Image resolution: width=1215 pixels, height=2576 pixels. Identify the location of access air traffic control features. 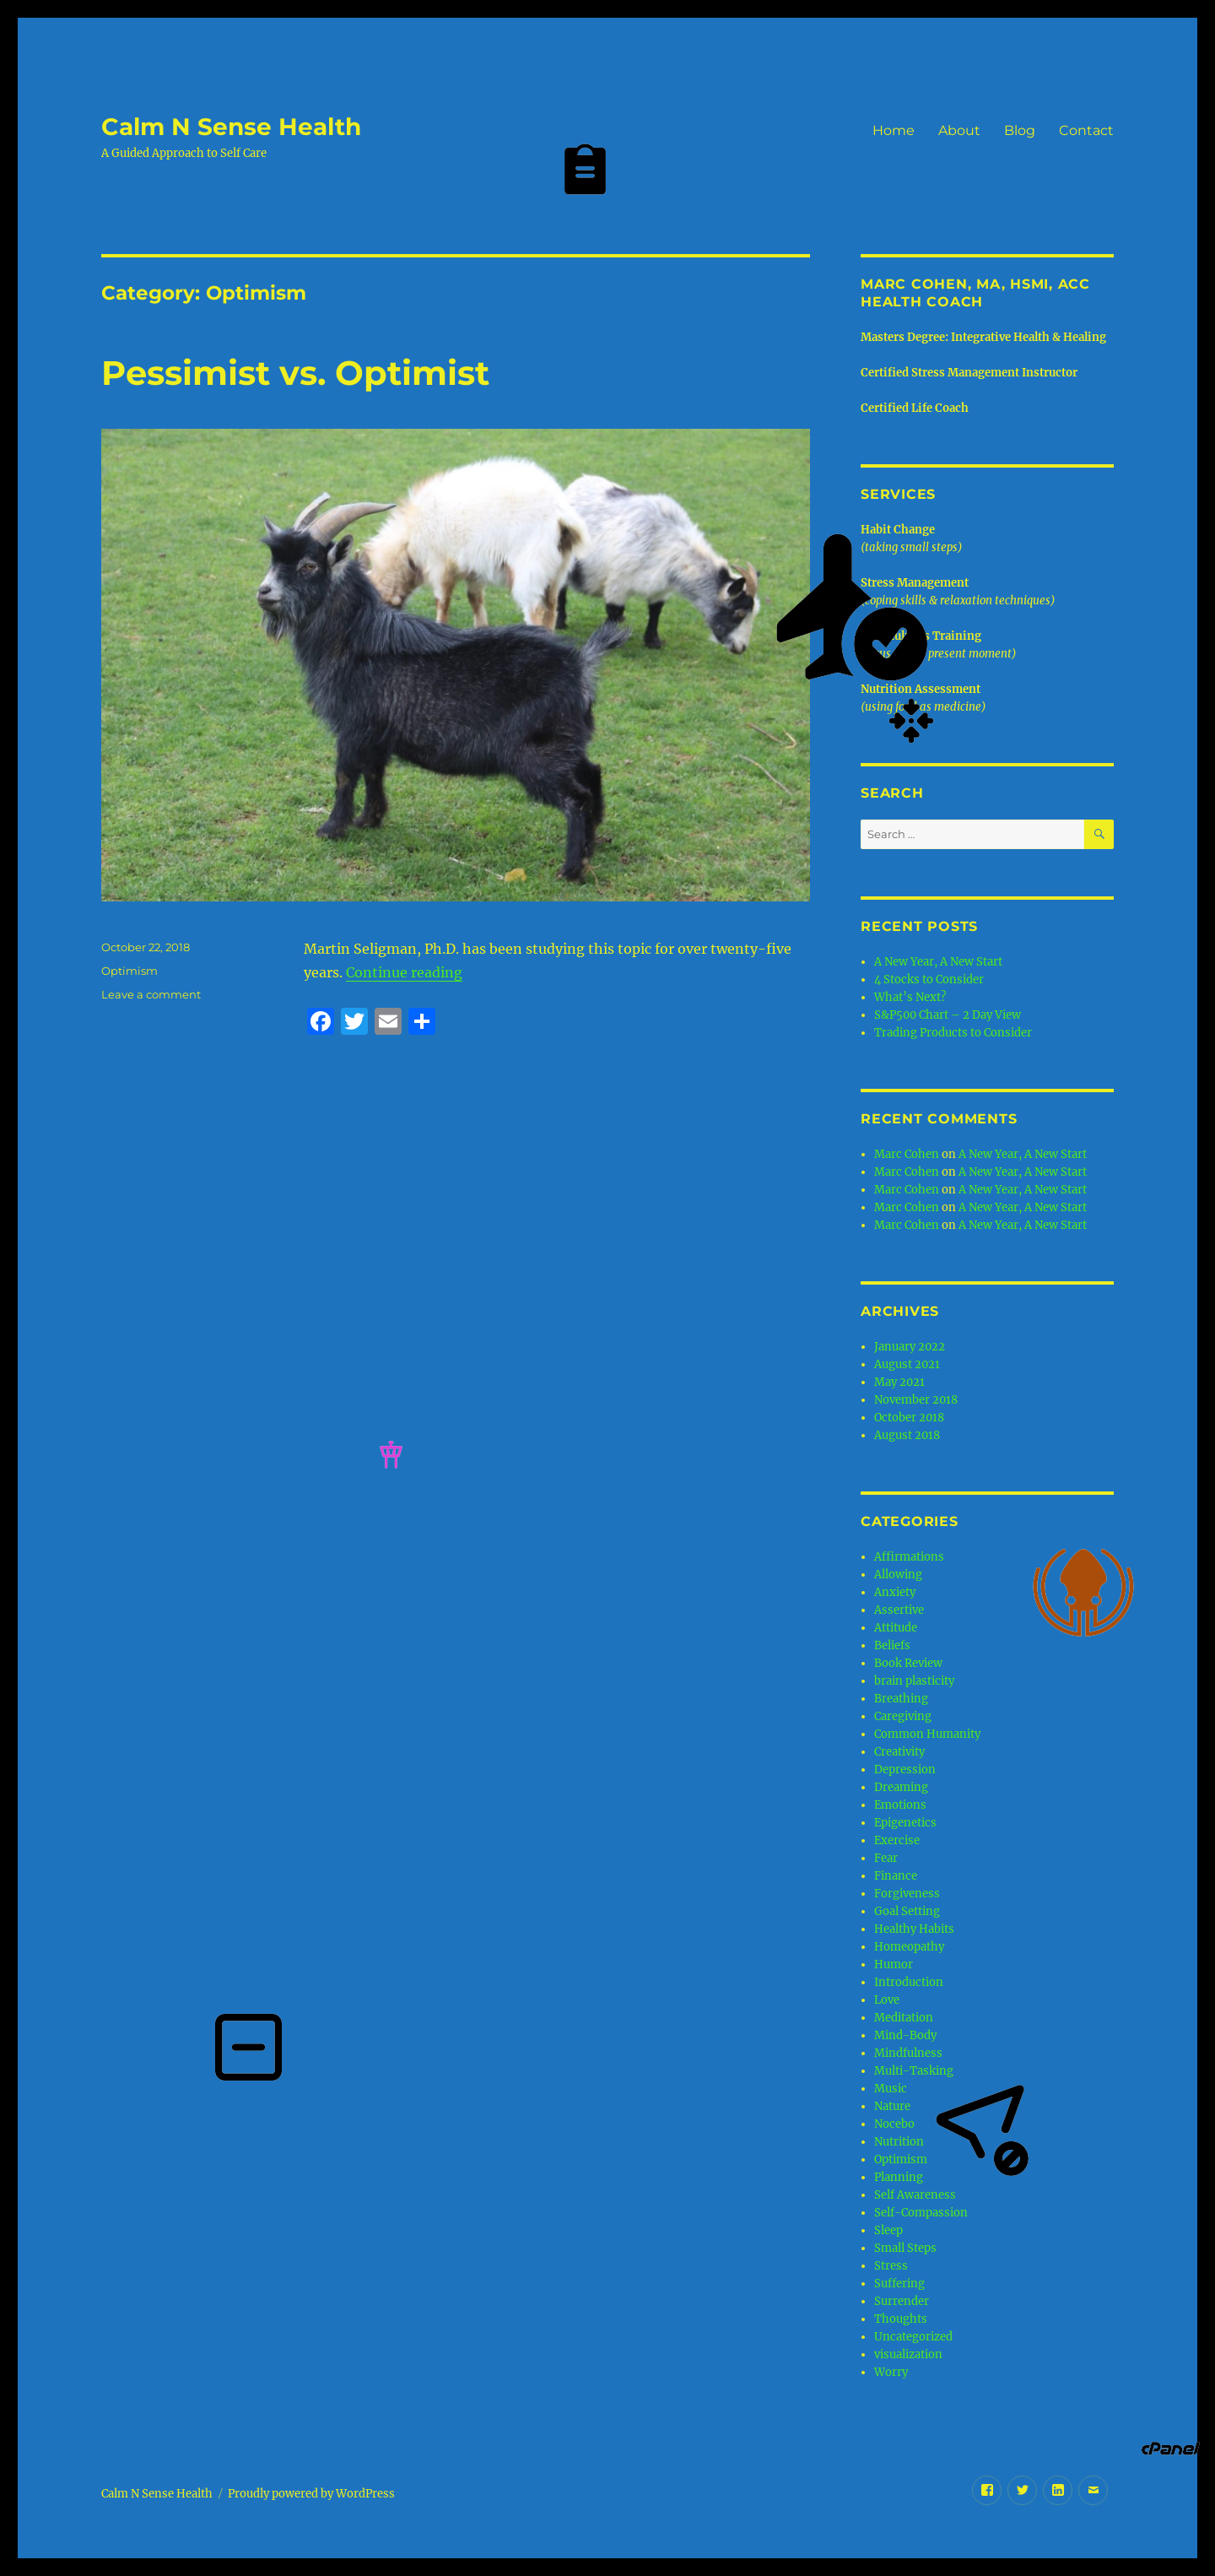
(391, 1454).